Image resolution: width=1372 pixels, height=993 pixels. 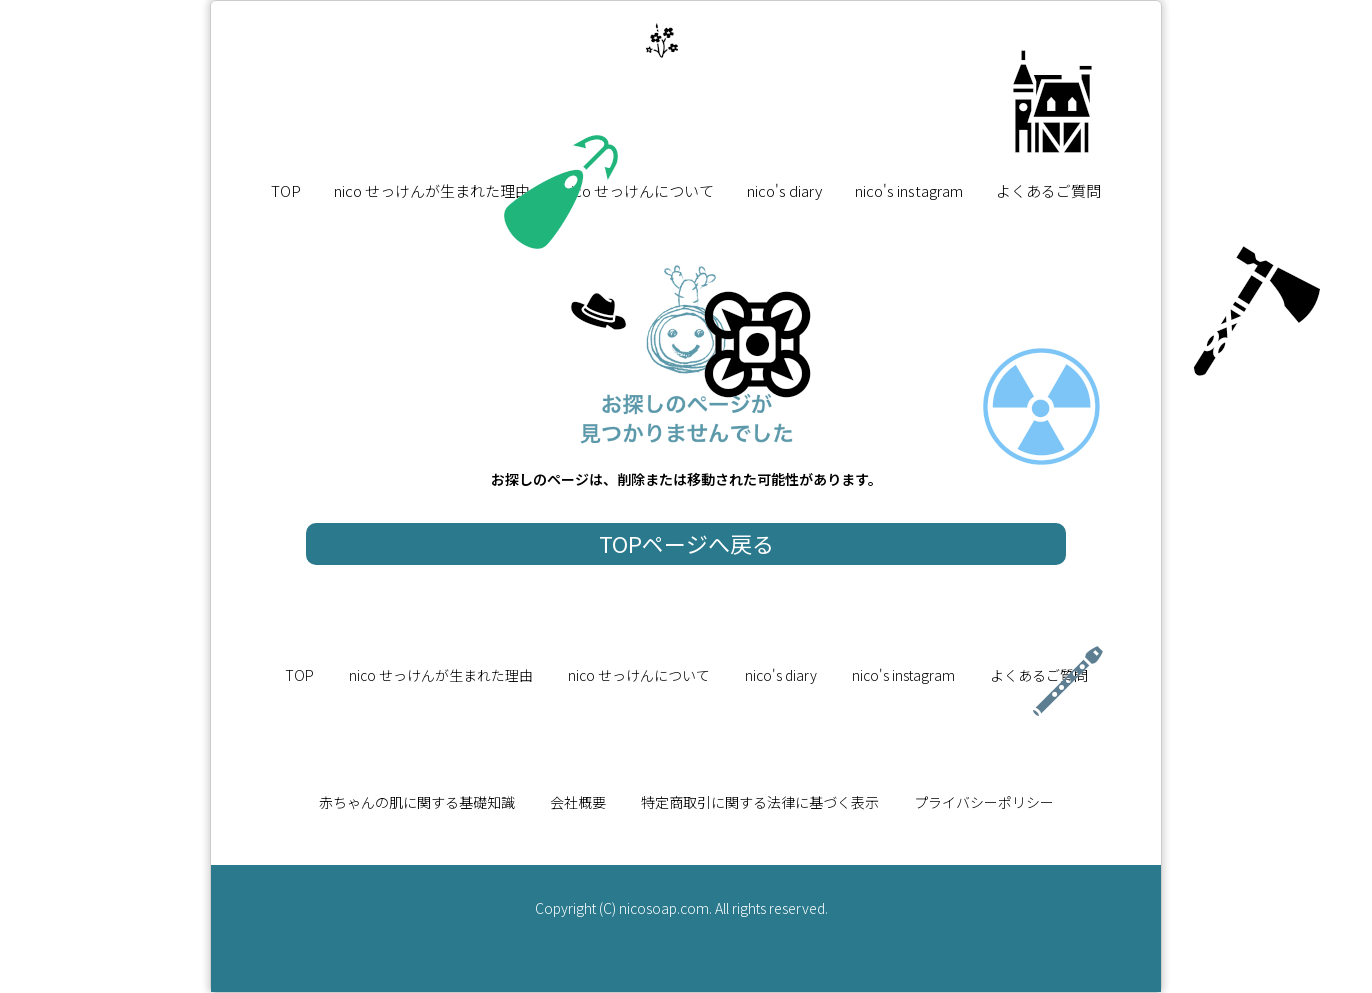 What do you see at coordinates (662, 40) in the screenshot?
I see `flax plant icon for crafting or farming games` at bounding box center [662, 40].